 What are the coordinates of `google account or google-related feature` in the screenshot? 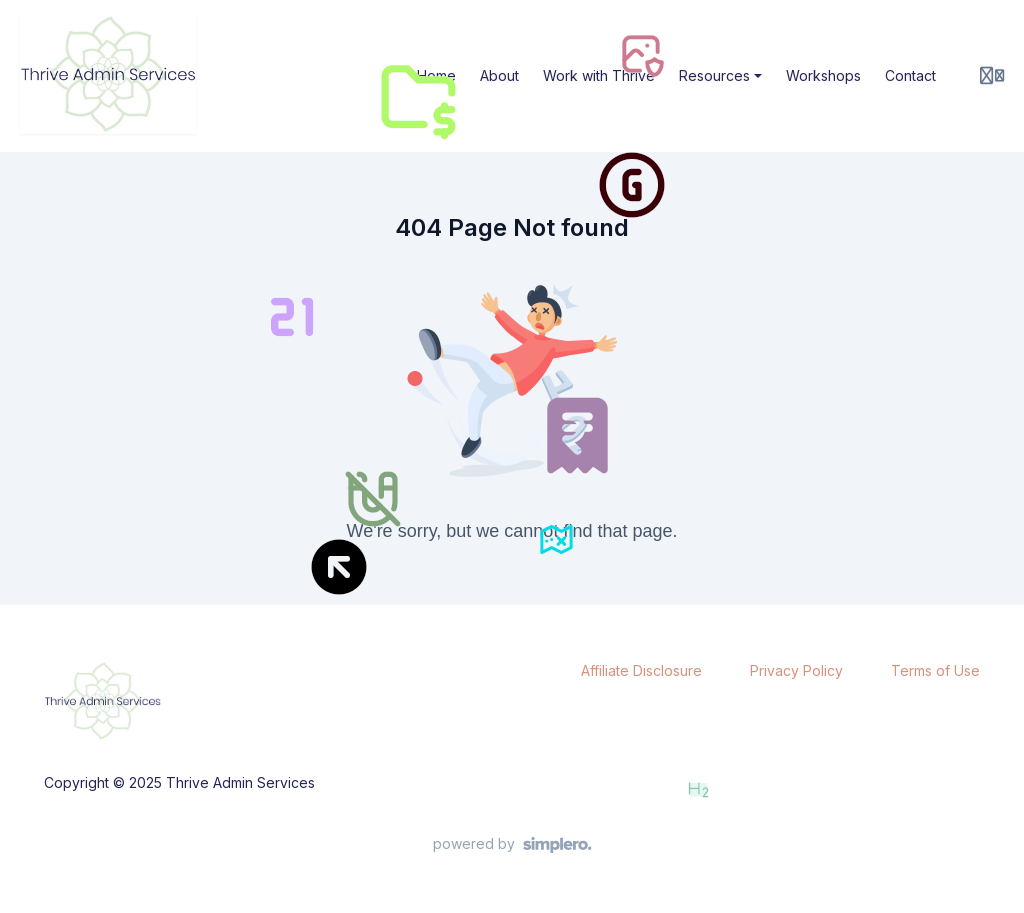 It's located at (632, 185).